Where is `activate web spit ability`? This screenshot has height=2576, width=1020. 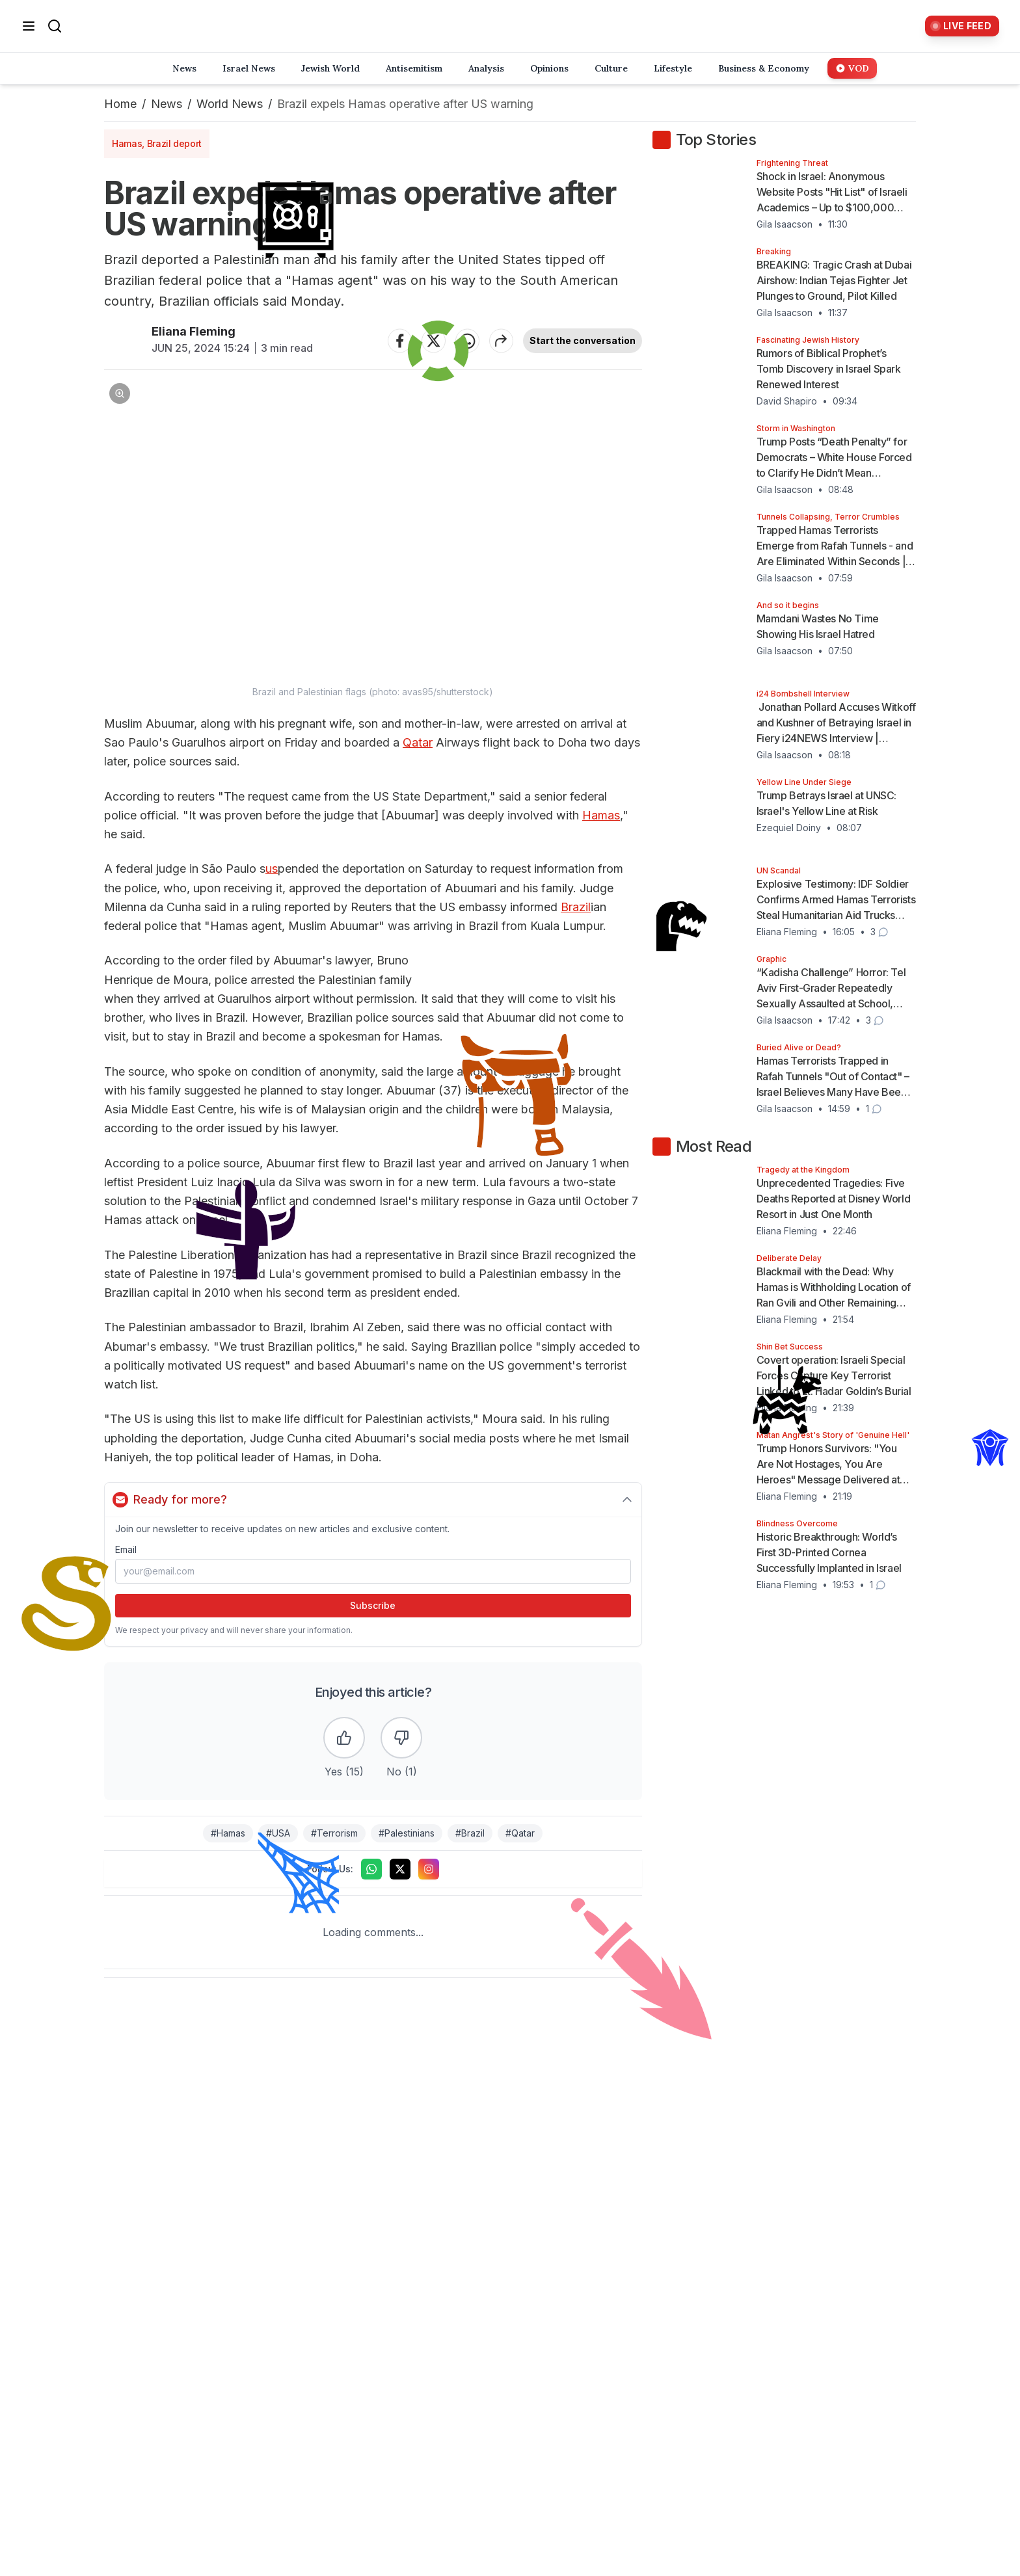
activate web spit ability is located at coordinates (298, 1873).